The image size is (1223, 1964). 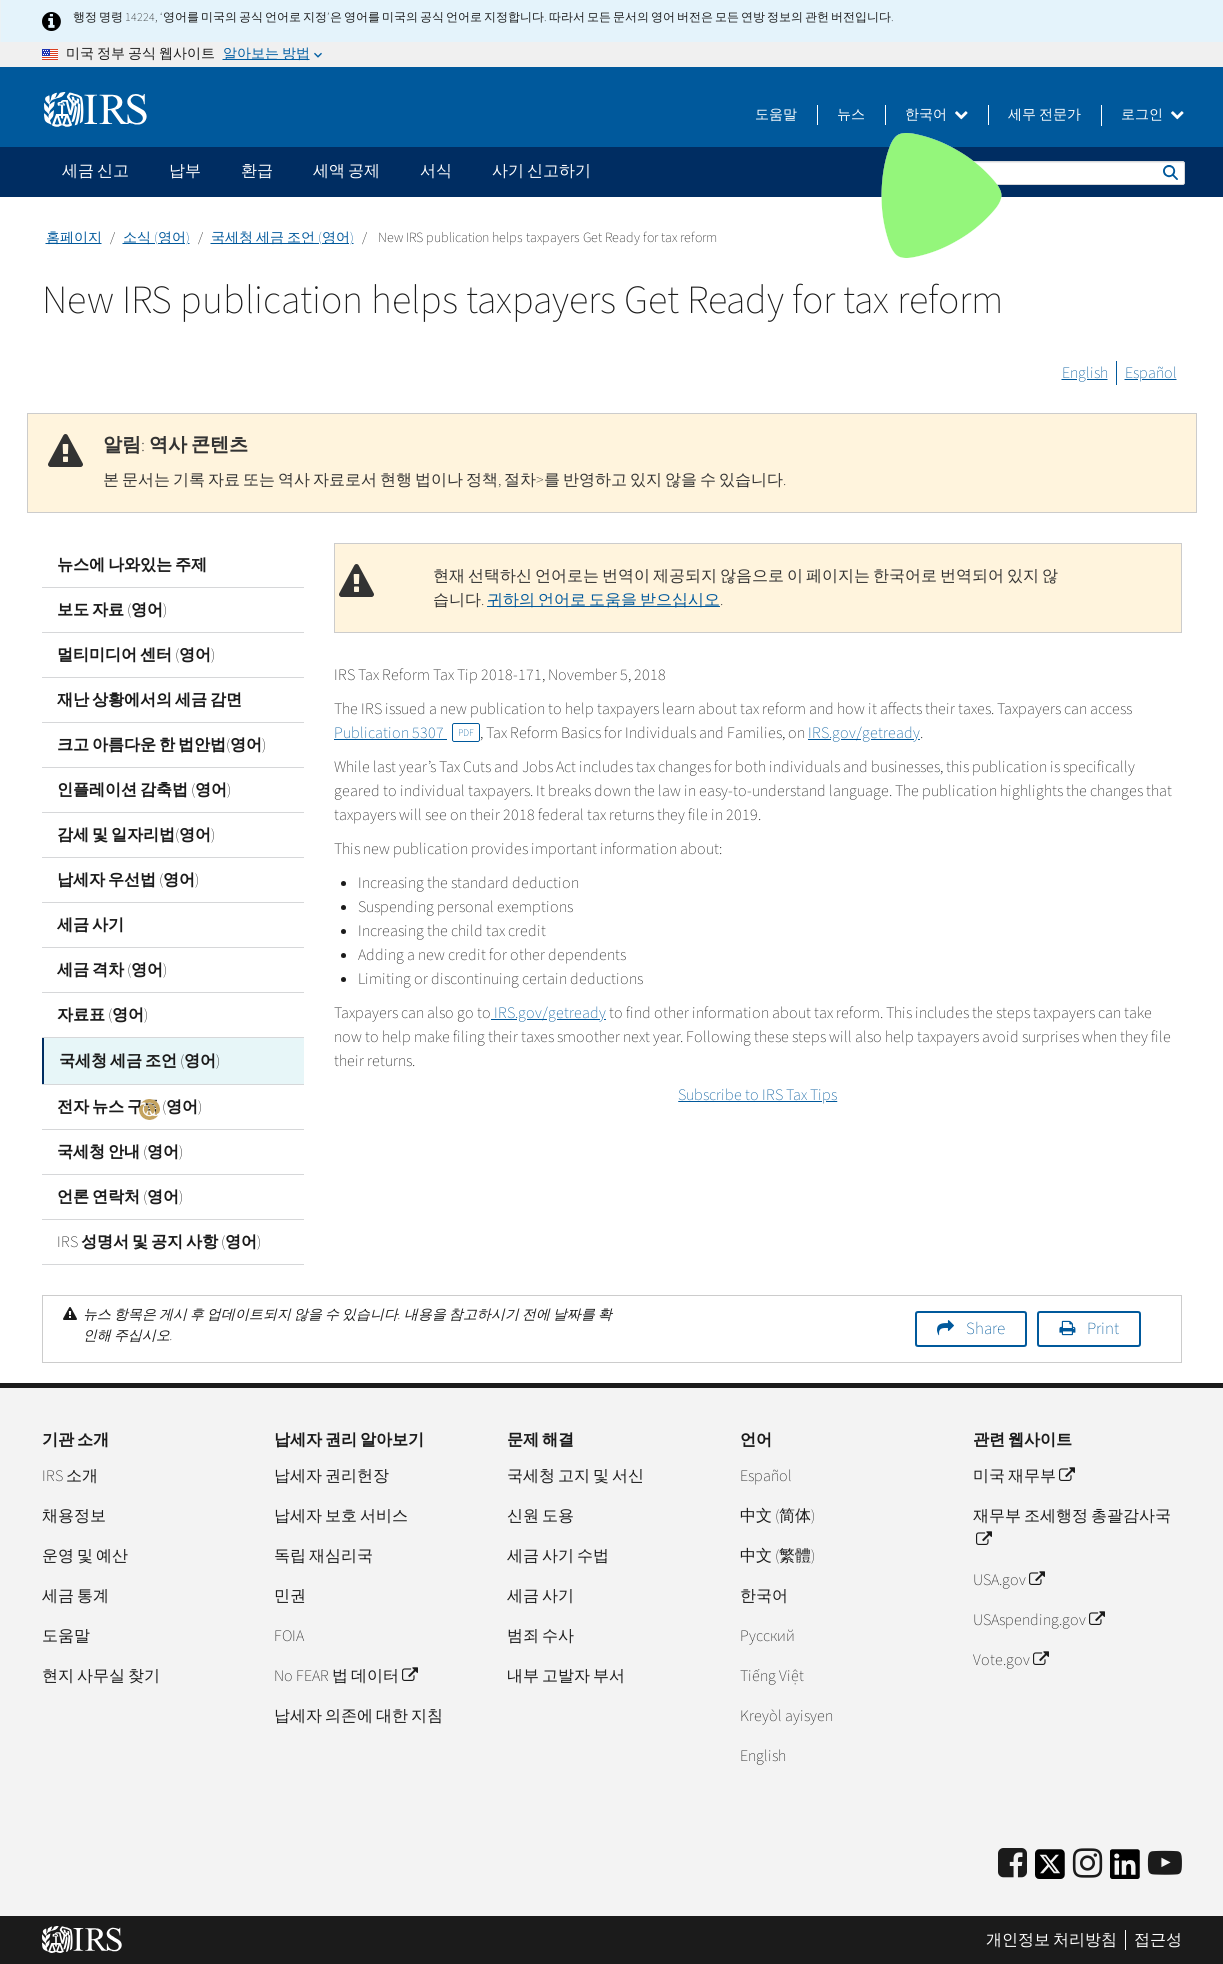 What do you see at coordinates (149, 1109) in the screenshot?
I see `clojure programming language logo` at bounding box center [149, 1109].